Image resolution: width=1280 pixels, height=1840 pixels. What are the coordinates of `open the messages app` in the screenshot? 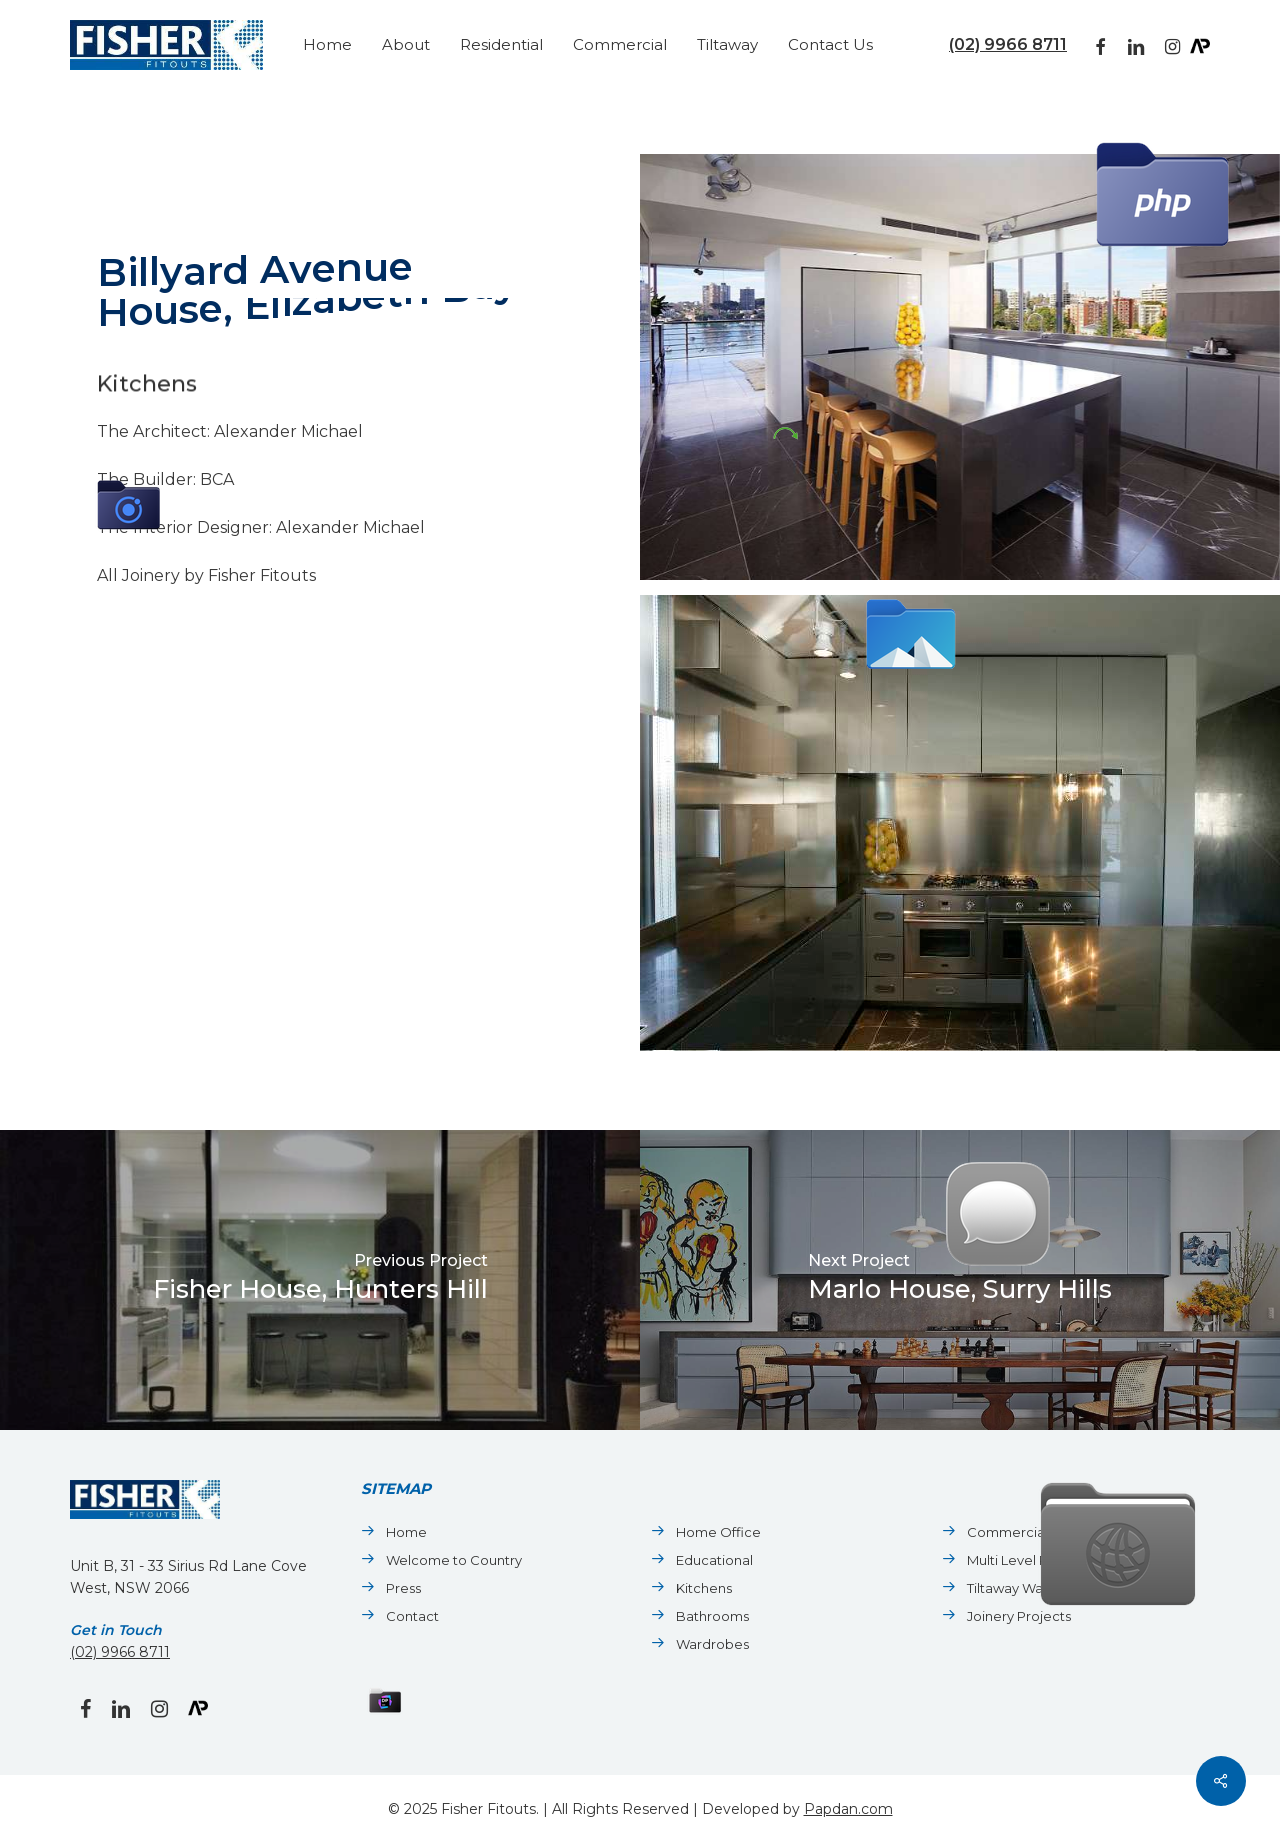 It's located at (998, 1214).